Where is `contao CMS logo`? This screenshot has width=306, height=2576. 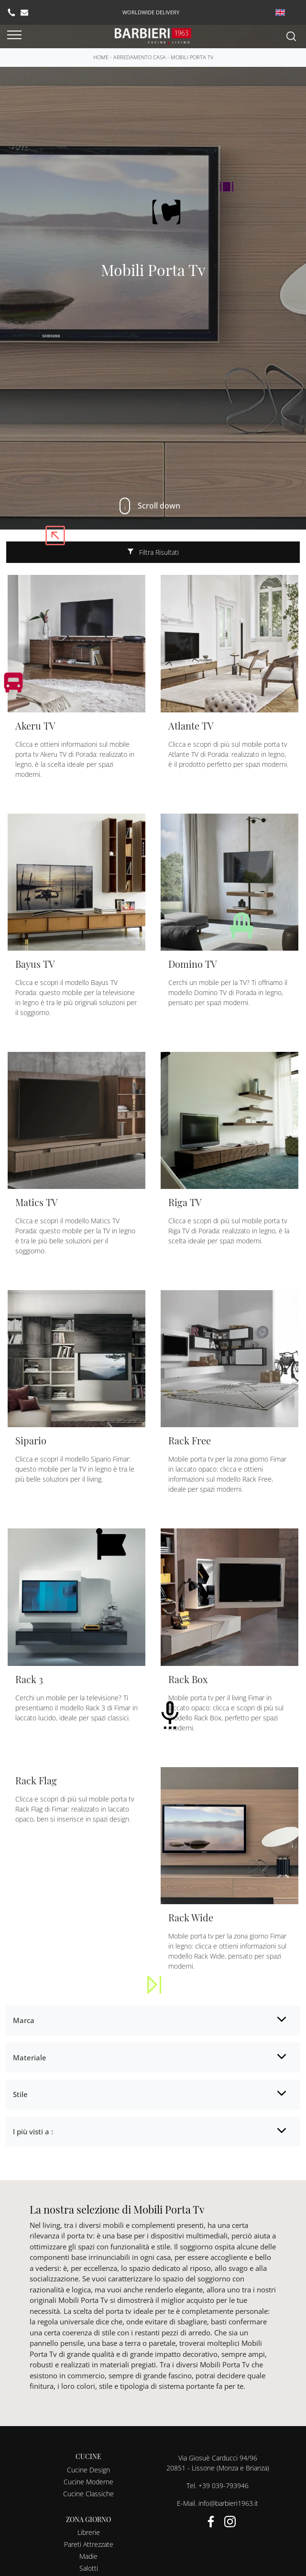 contao CMS logo is located at coordinates (166, 212).